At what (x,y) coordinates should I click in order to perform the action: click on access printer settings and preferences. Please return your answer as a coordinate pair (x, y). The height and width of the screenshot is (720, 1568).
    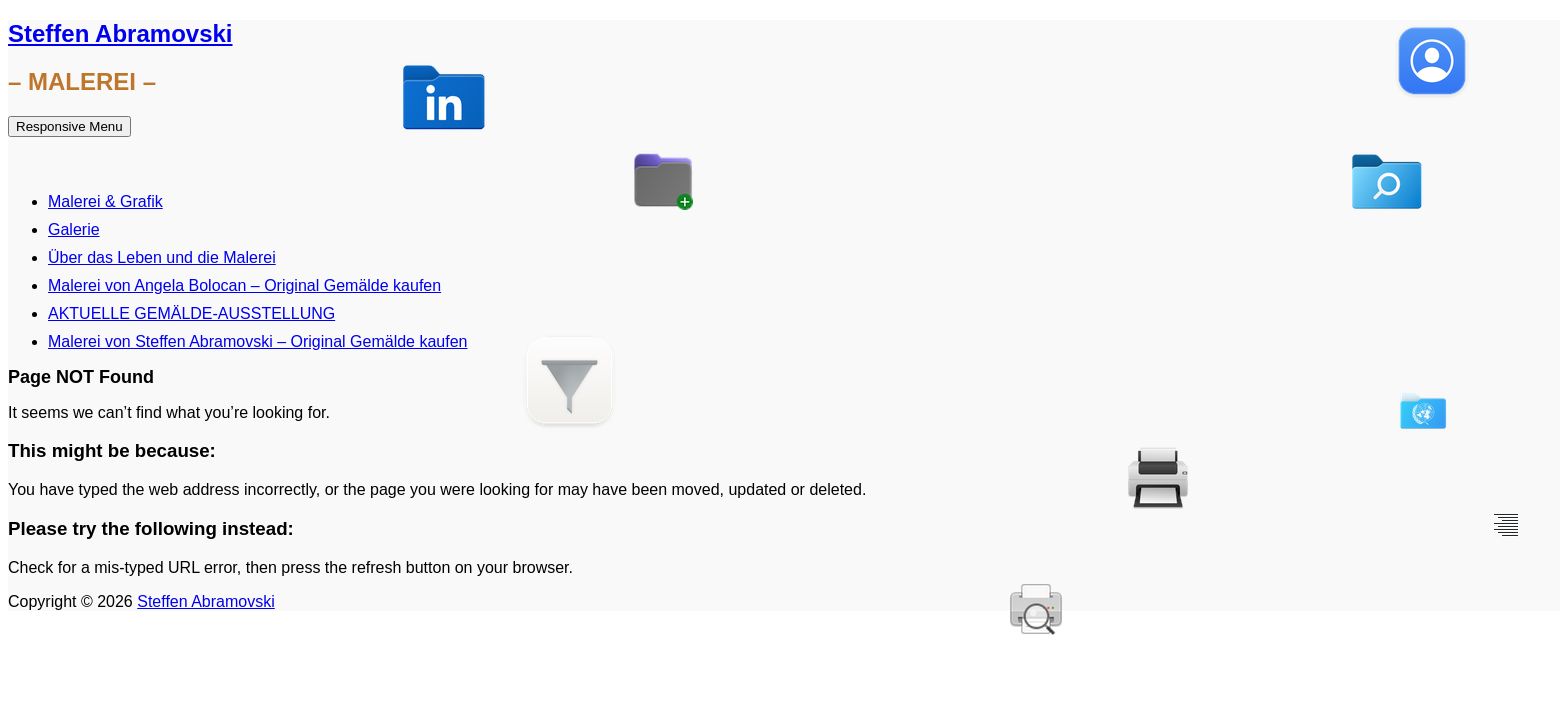
    Looking at the image, I should click on (1158, 478).